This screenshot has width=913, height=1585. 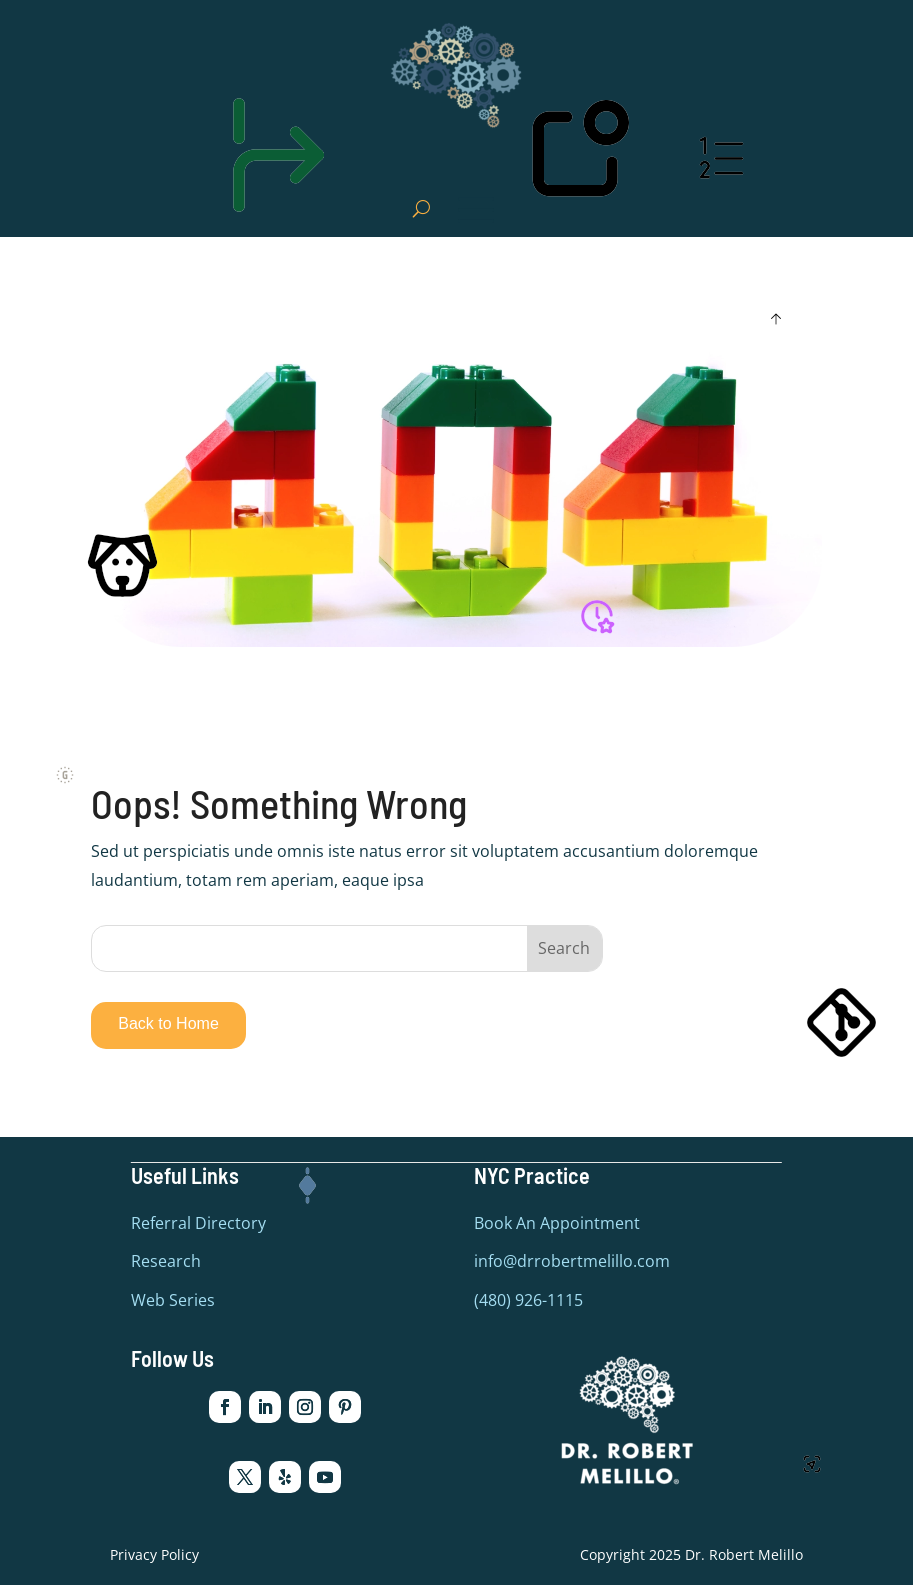 What do you see at coordinates (776, 319) in the screenshot?
I see `move item up in a list` at bounding box center [776, 319].